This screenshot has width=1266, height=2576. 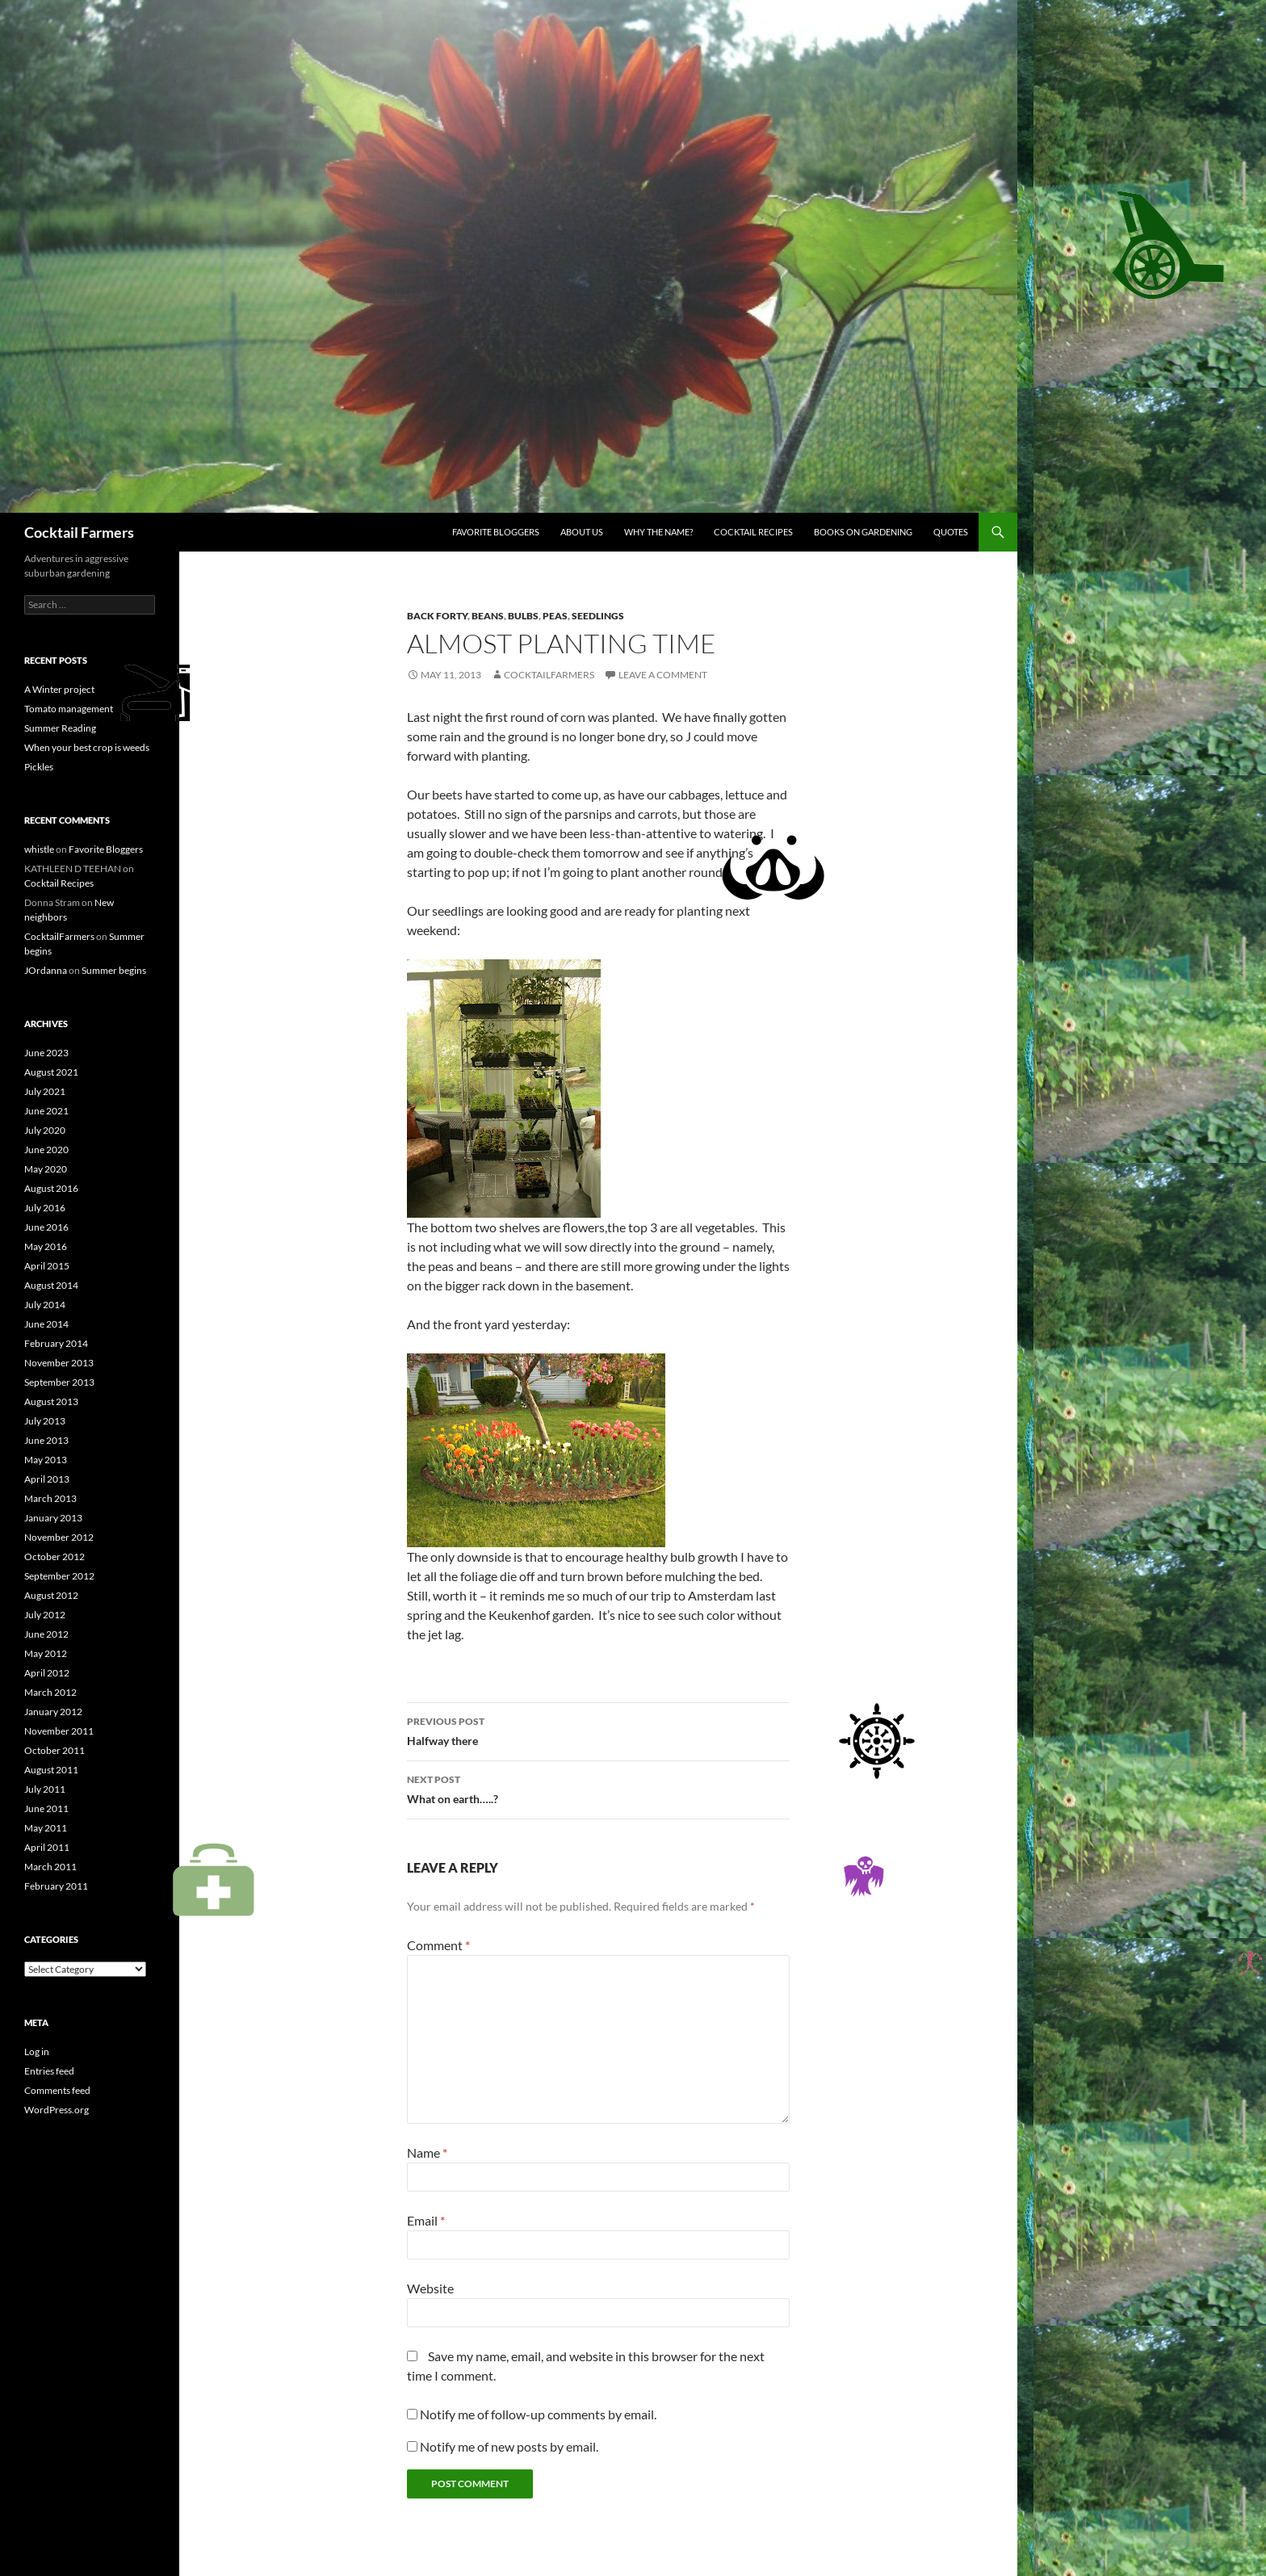 I want to click on access health or medical features, so click(x=213, y=1875).